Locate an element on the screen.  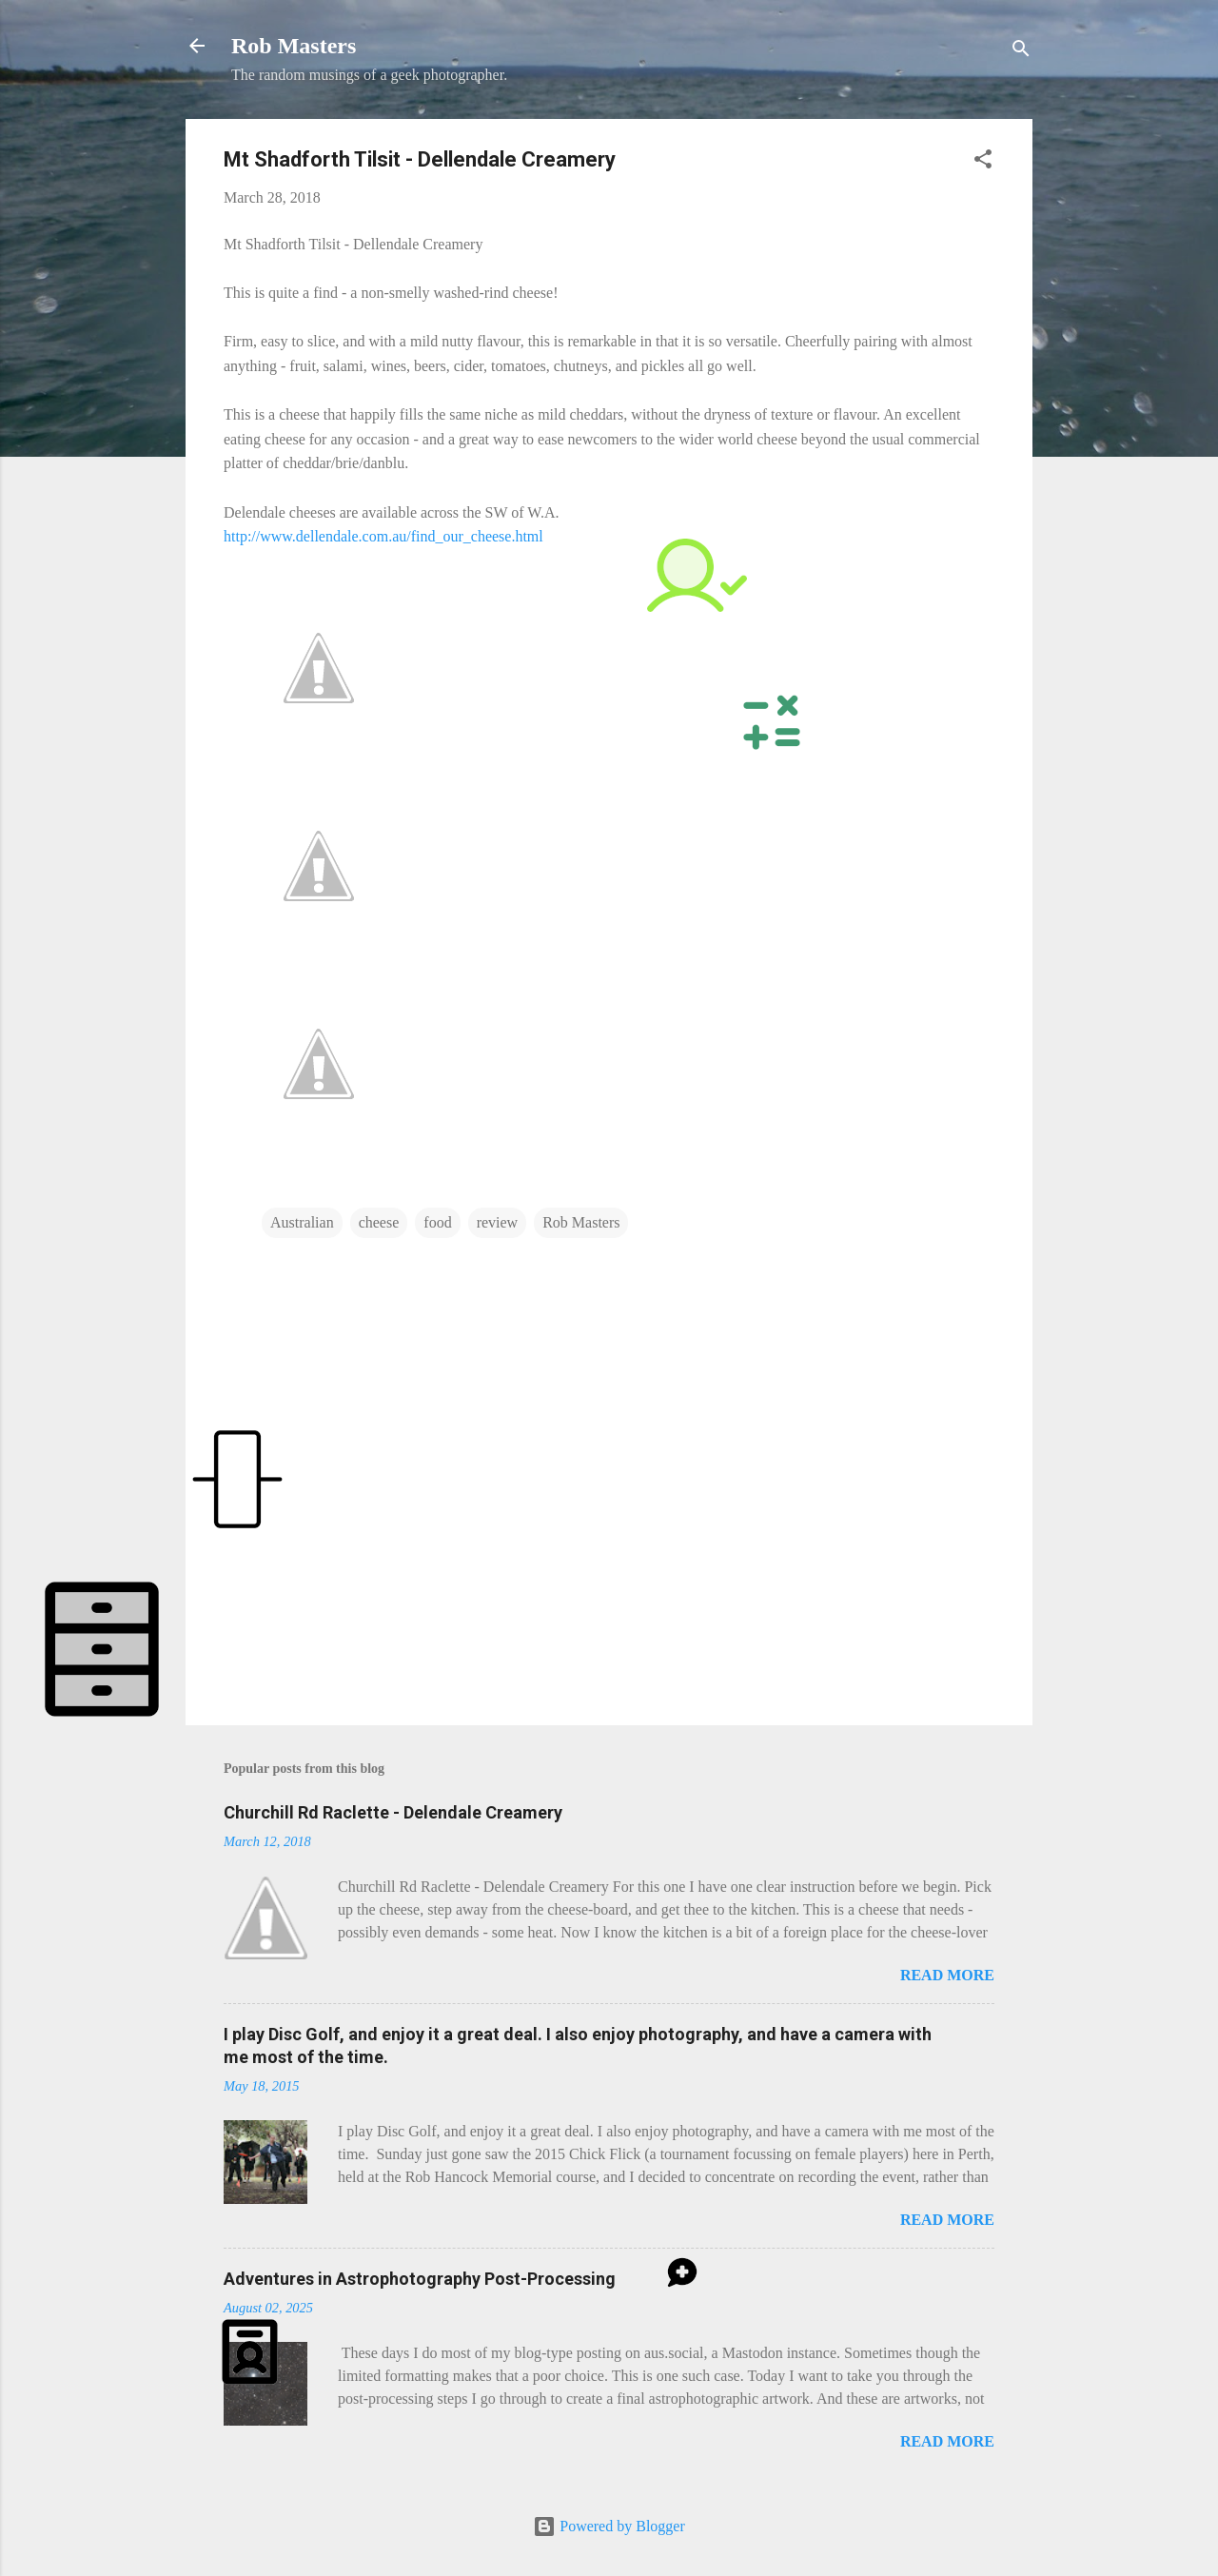
confirm or verify a user account is located at coordinates (694, 579).